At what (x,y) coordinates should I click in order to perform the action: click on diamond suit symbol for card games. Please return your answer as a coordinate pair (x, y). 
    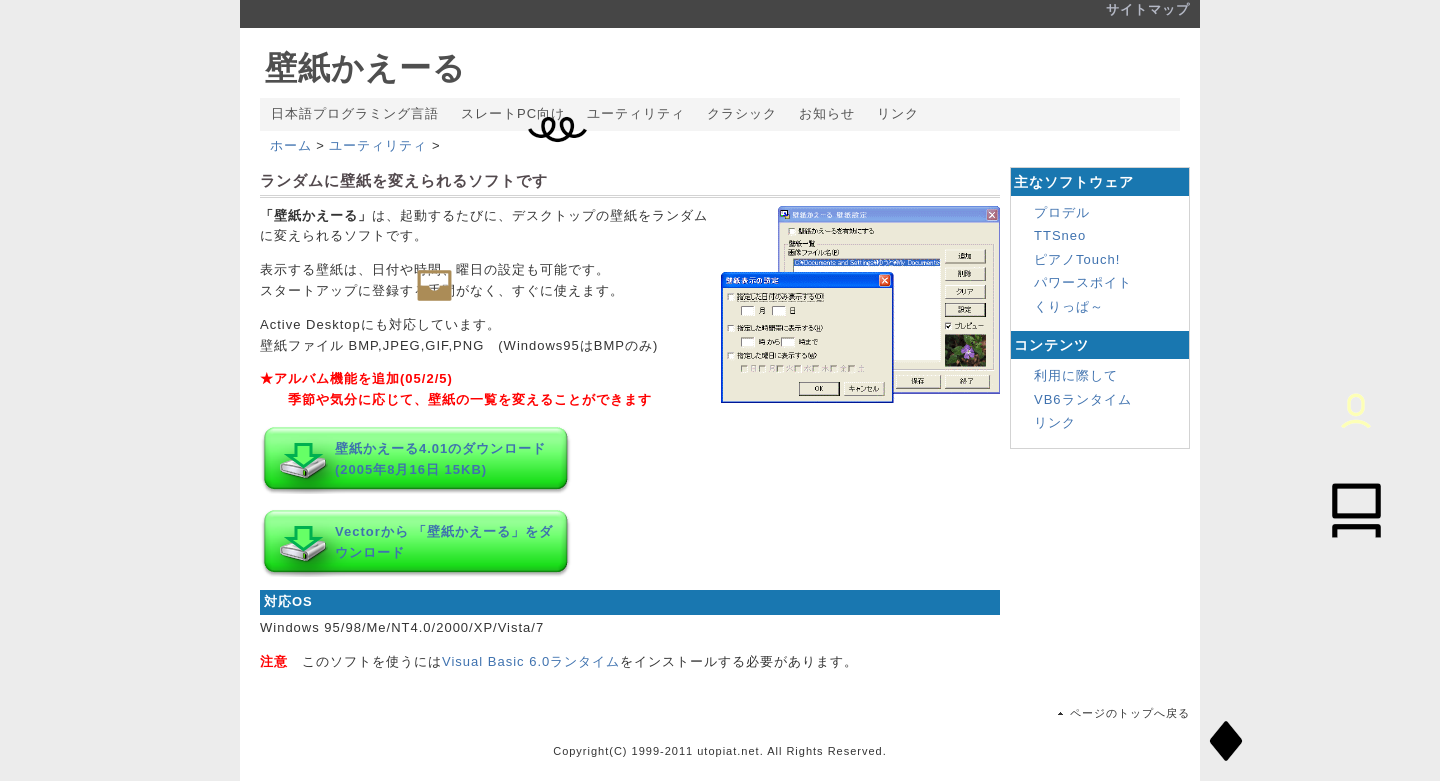
    Looking at the image, I should click on (1226, 741).